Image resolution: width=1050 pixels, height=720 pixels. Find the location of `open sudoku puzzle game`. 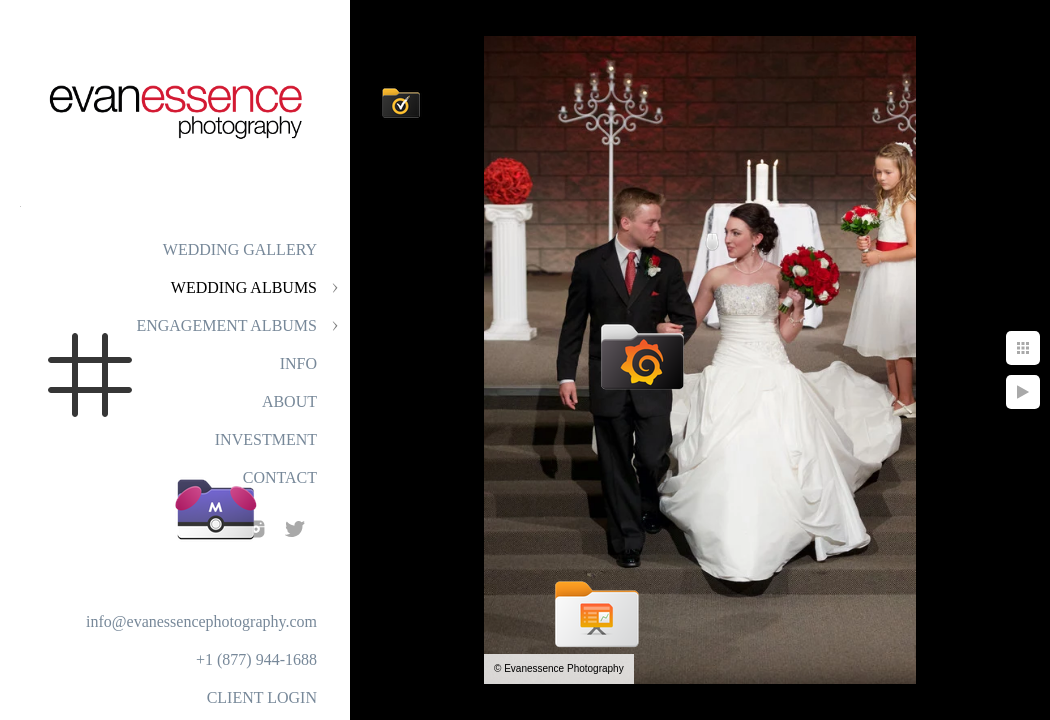

open sudoku puzzle game is located at coordinates (90, 375).